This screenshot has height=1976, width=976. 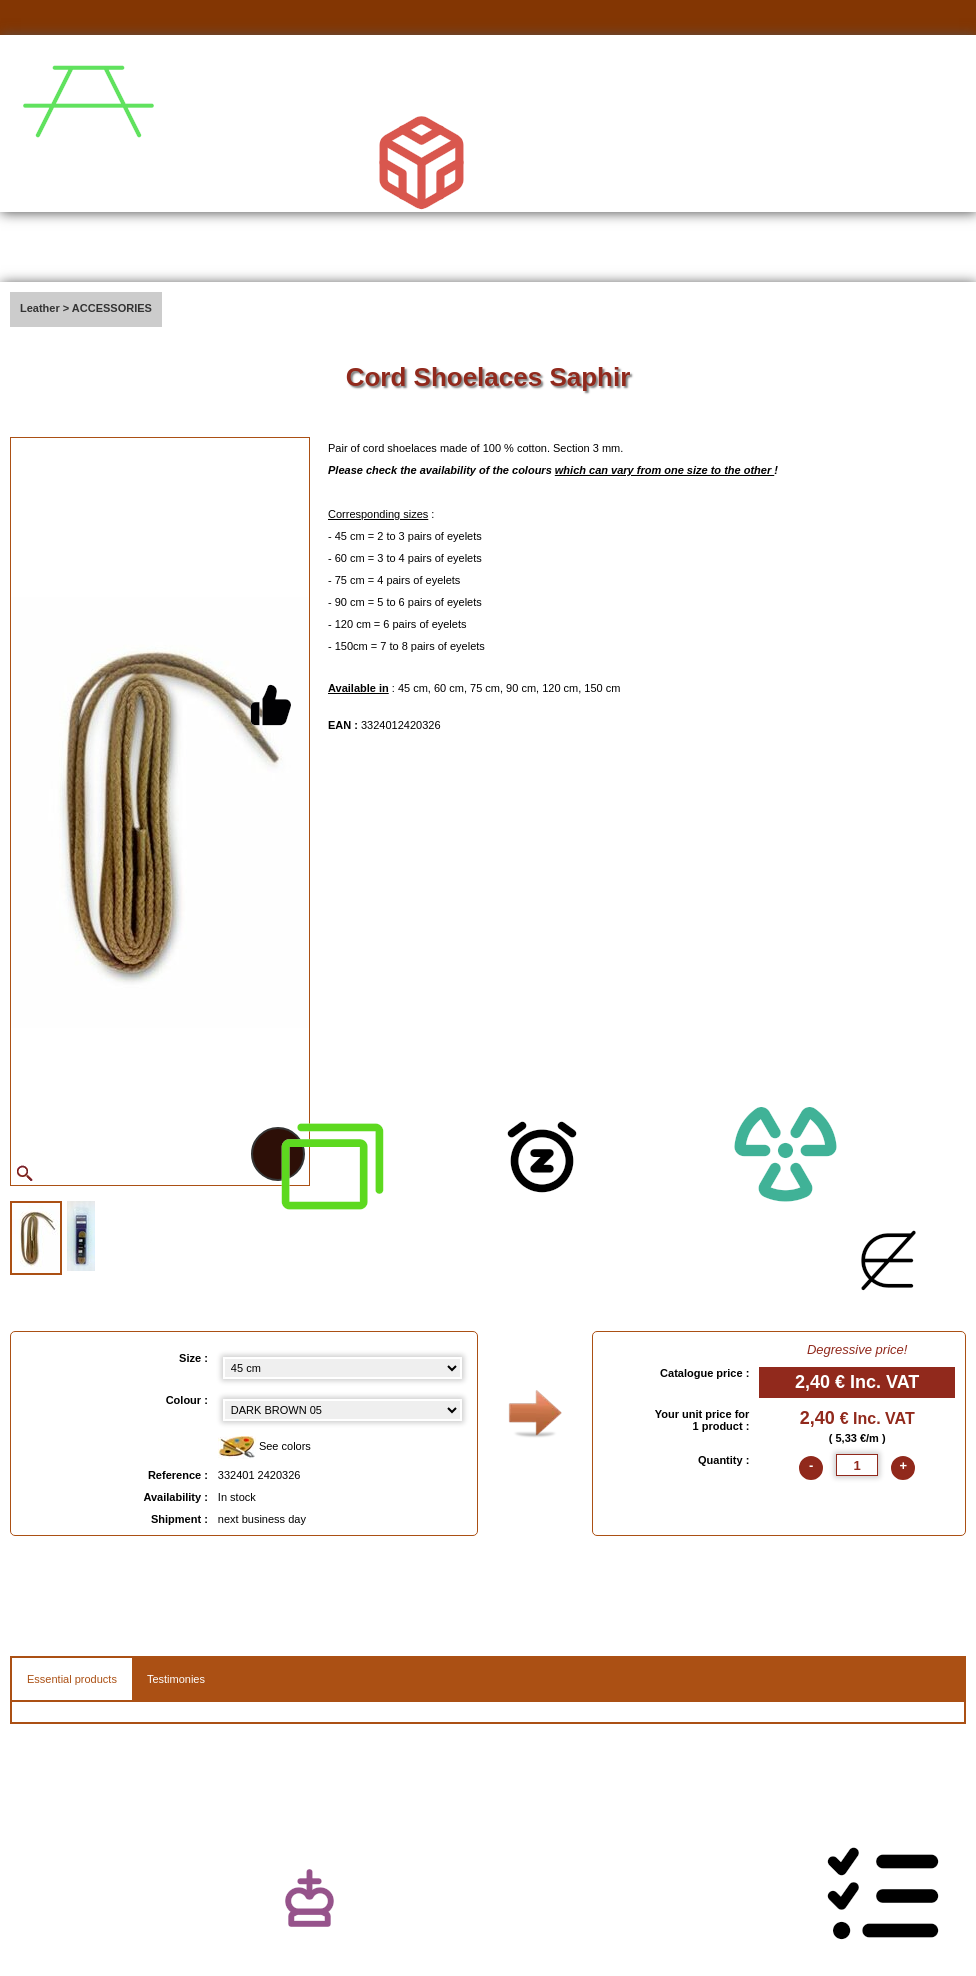 What do you see at coordinates (785, 1150) in the screenshot?
I see `indicates radioactive or hazardous material warning` at bounding box center [785, 1150].